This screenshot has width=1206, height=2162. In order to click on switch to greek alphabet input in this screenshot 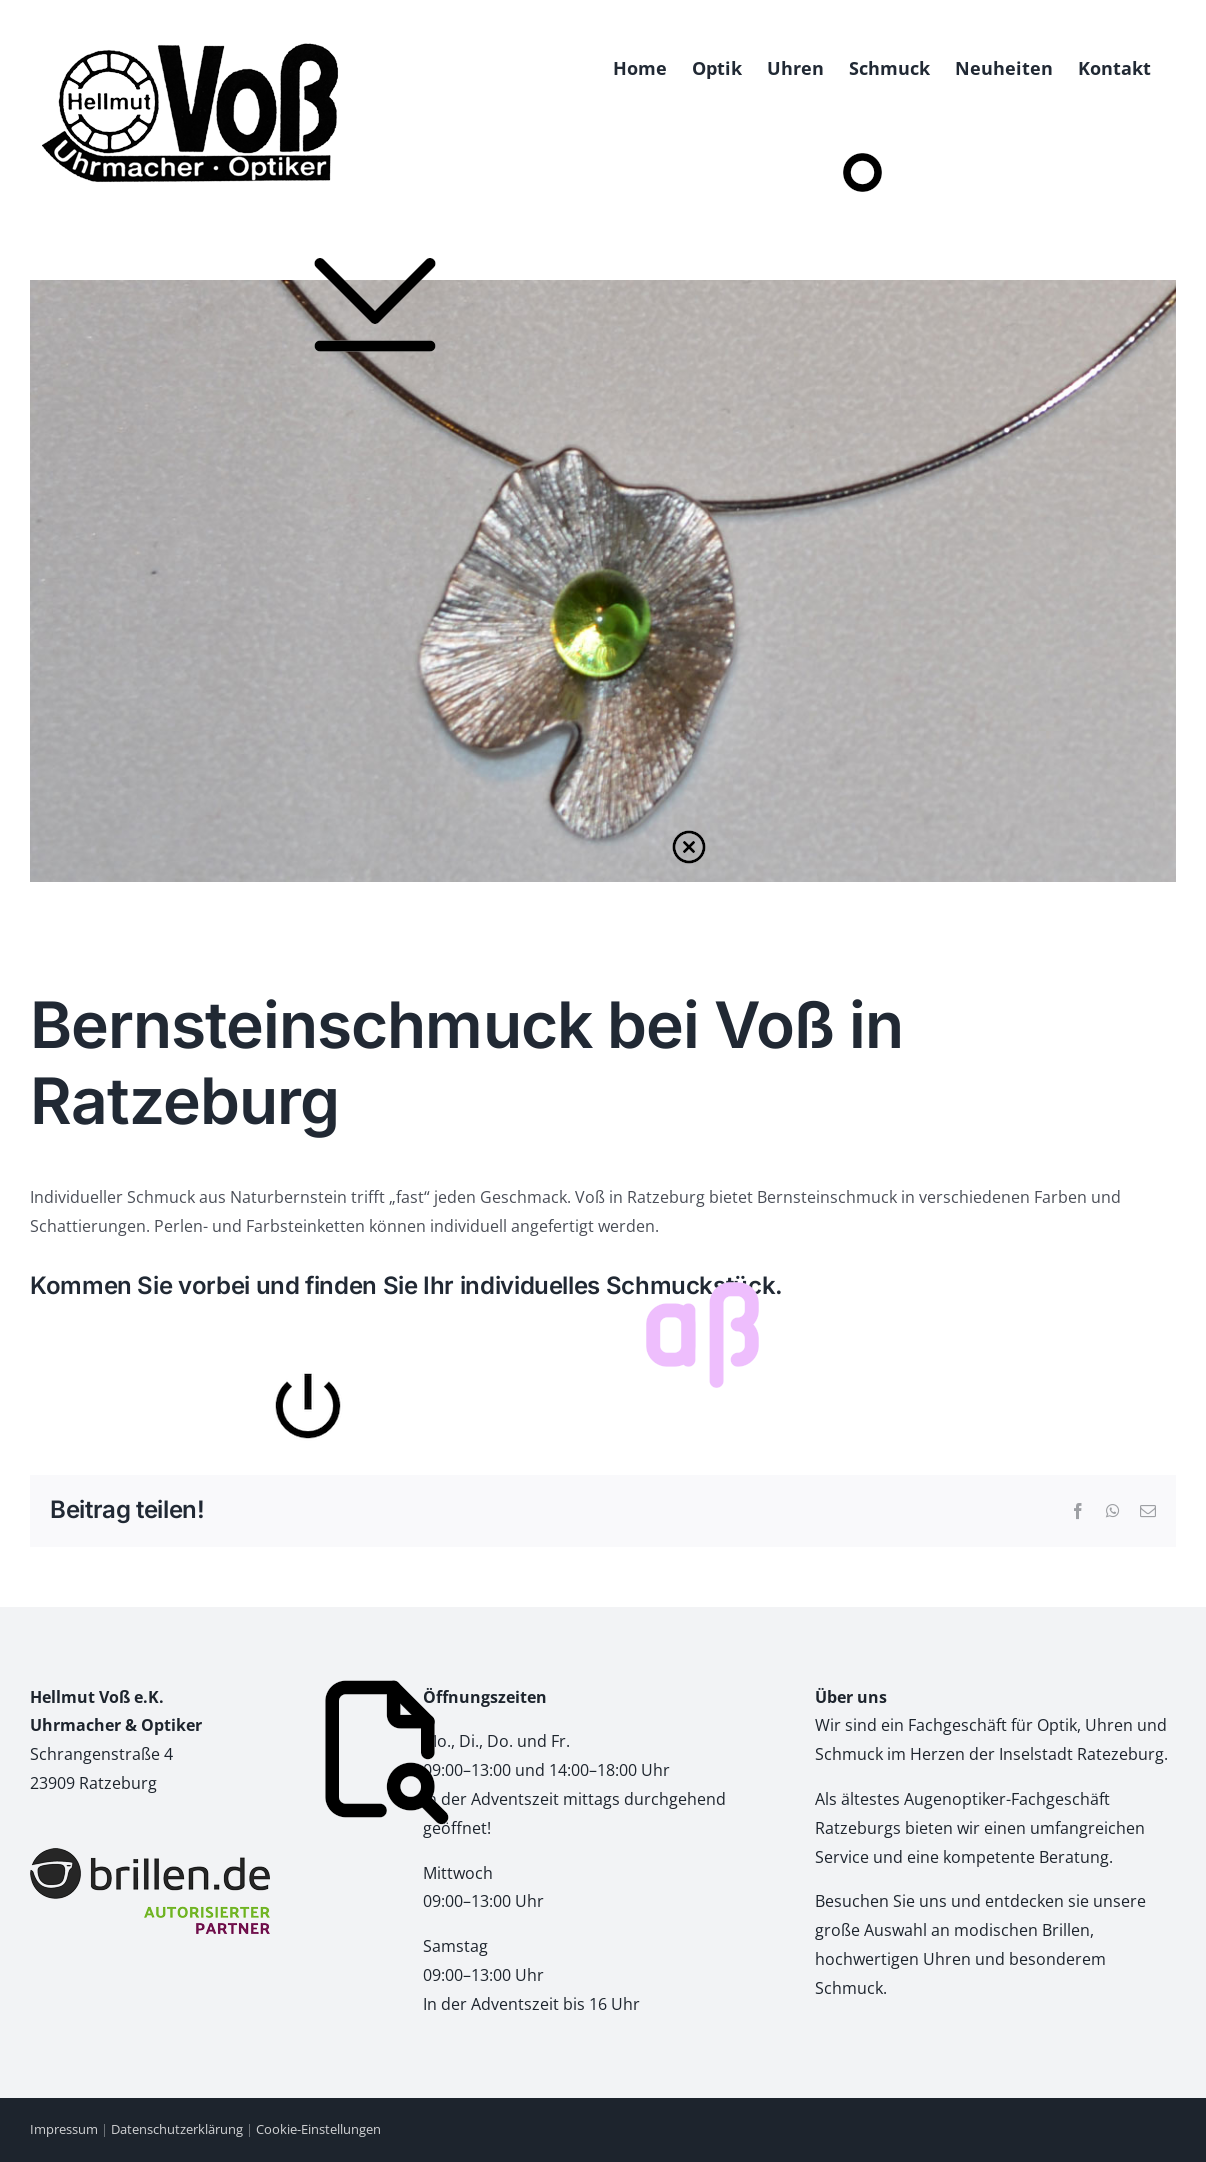, I will do `click(702, 1324)`.